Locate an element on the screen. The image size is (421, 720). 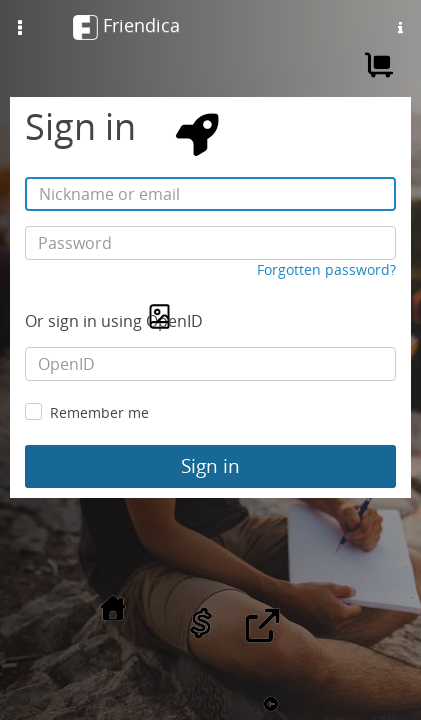
open link in a new tab or window is located at coordinates (262, 625).